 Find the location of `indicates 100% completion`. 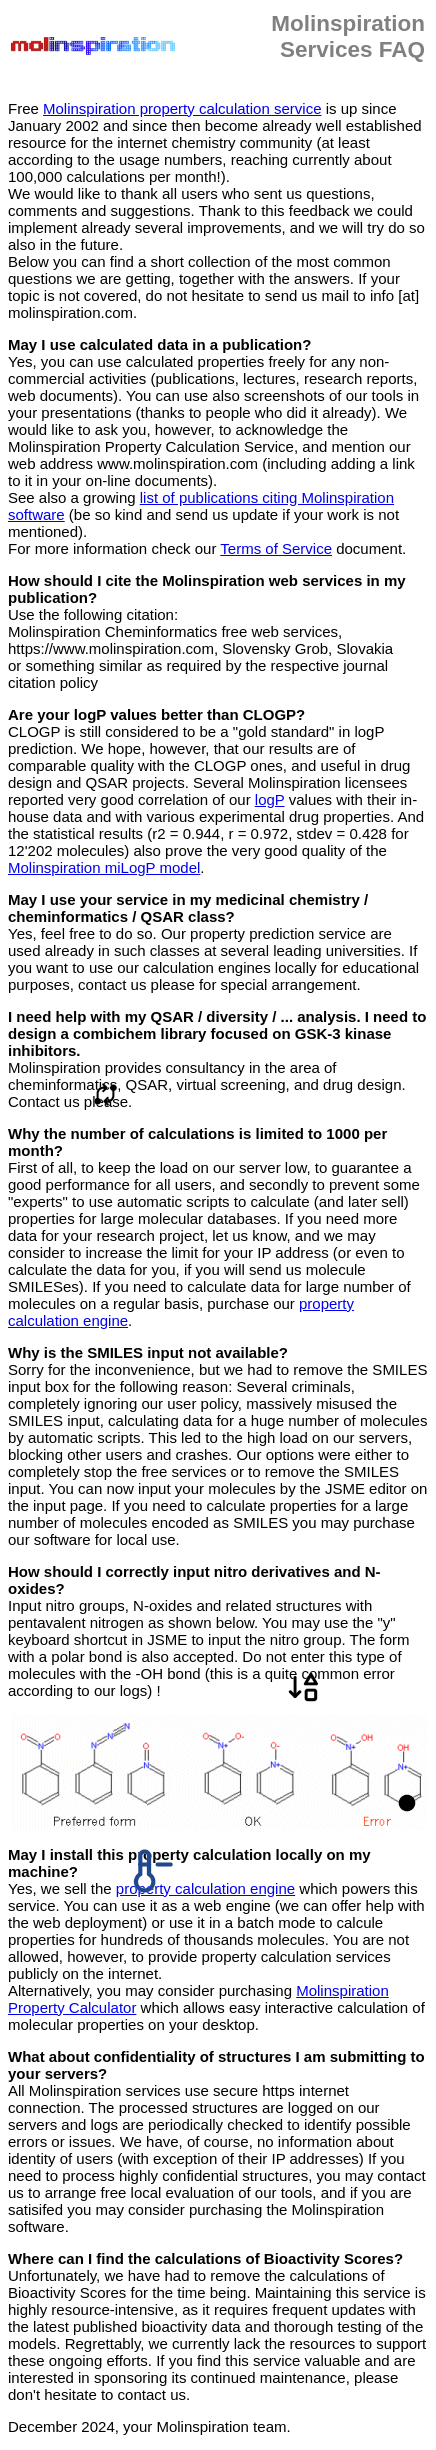

indicates 100% completion is located at coordinates (407, 1803).